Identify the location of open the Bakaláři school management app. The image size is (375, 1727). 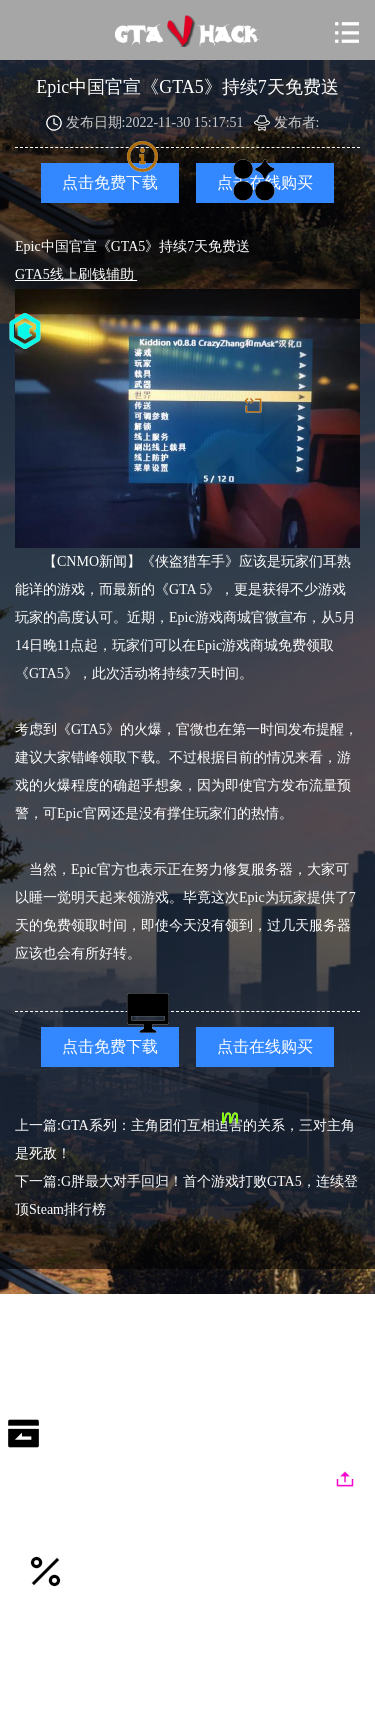
(25, 331).